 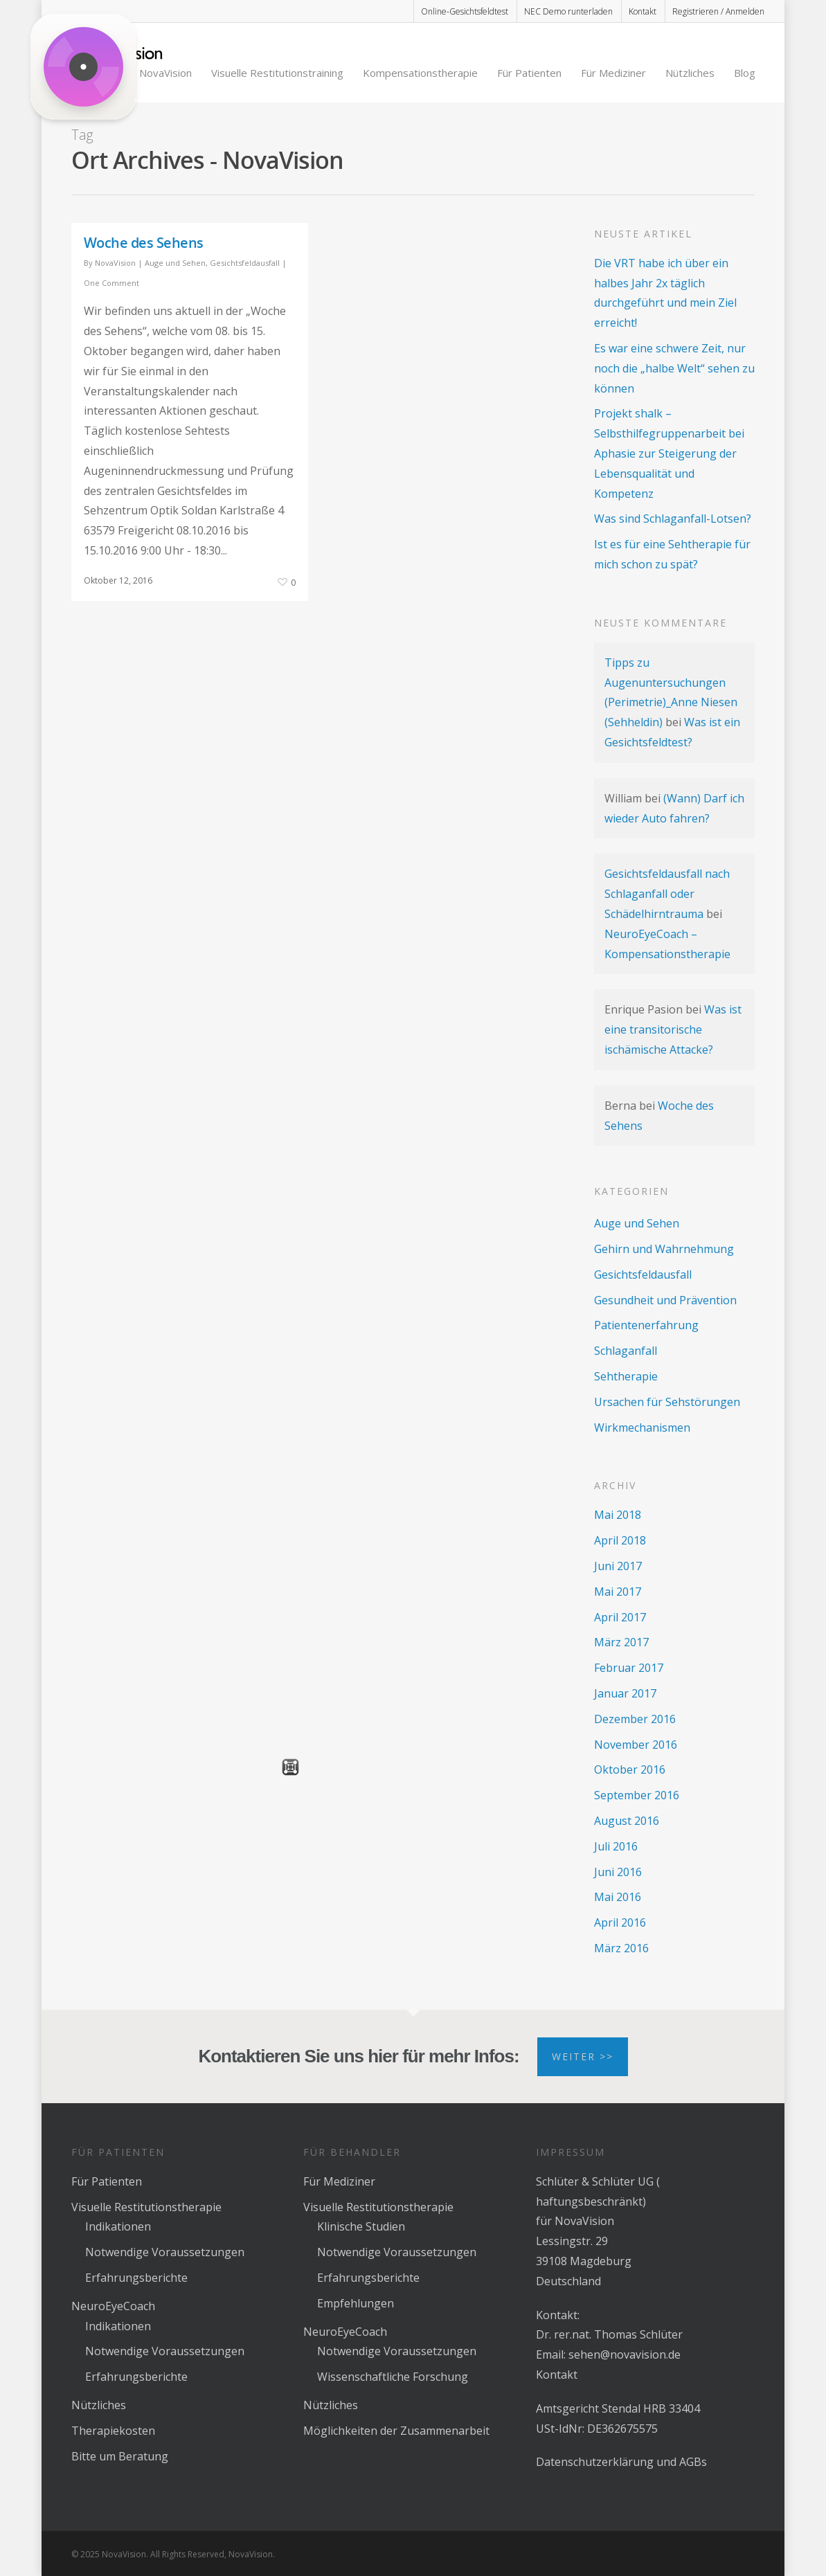 What do you see at coordinates (290, 1767) in the screenshot?
I see `open gnome boxes virtual machine manager` at bounding box center [290, 1767].